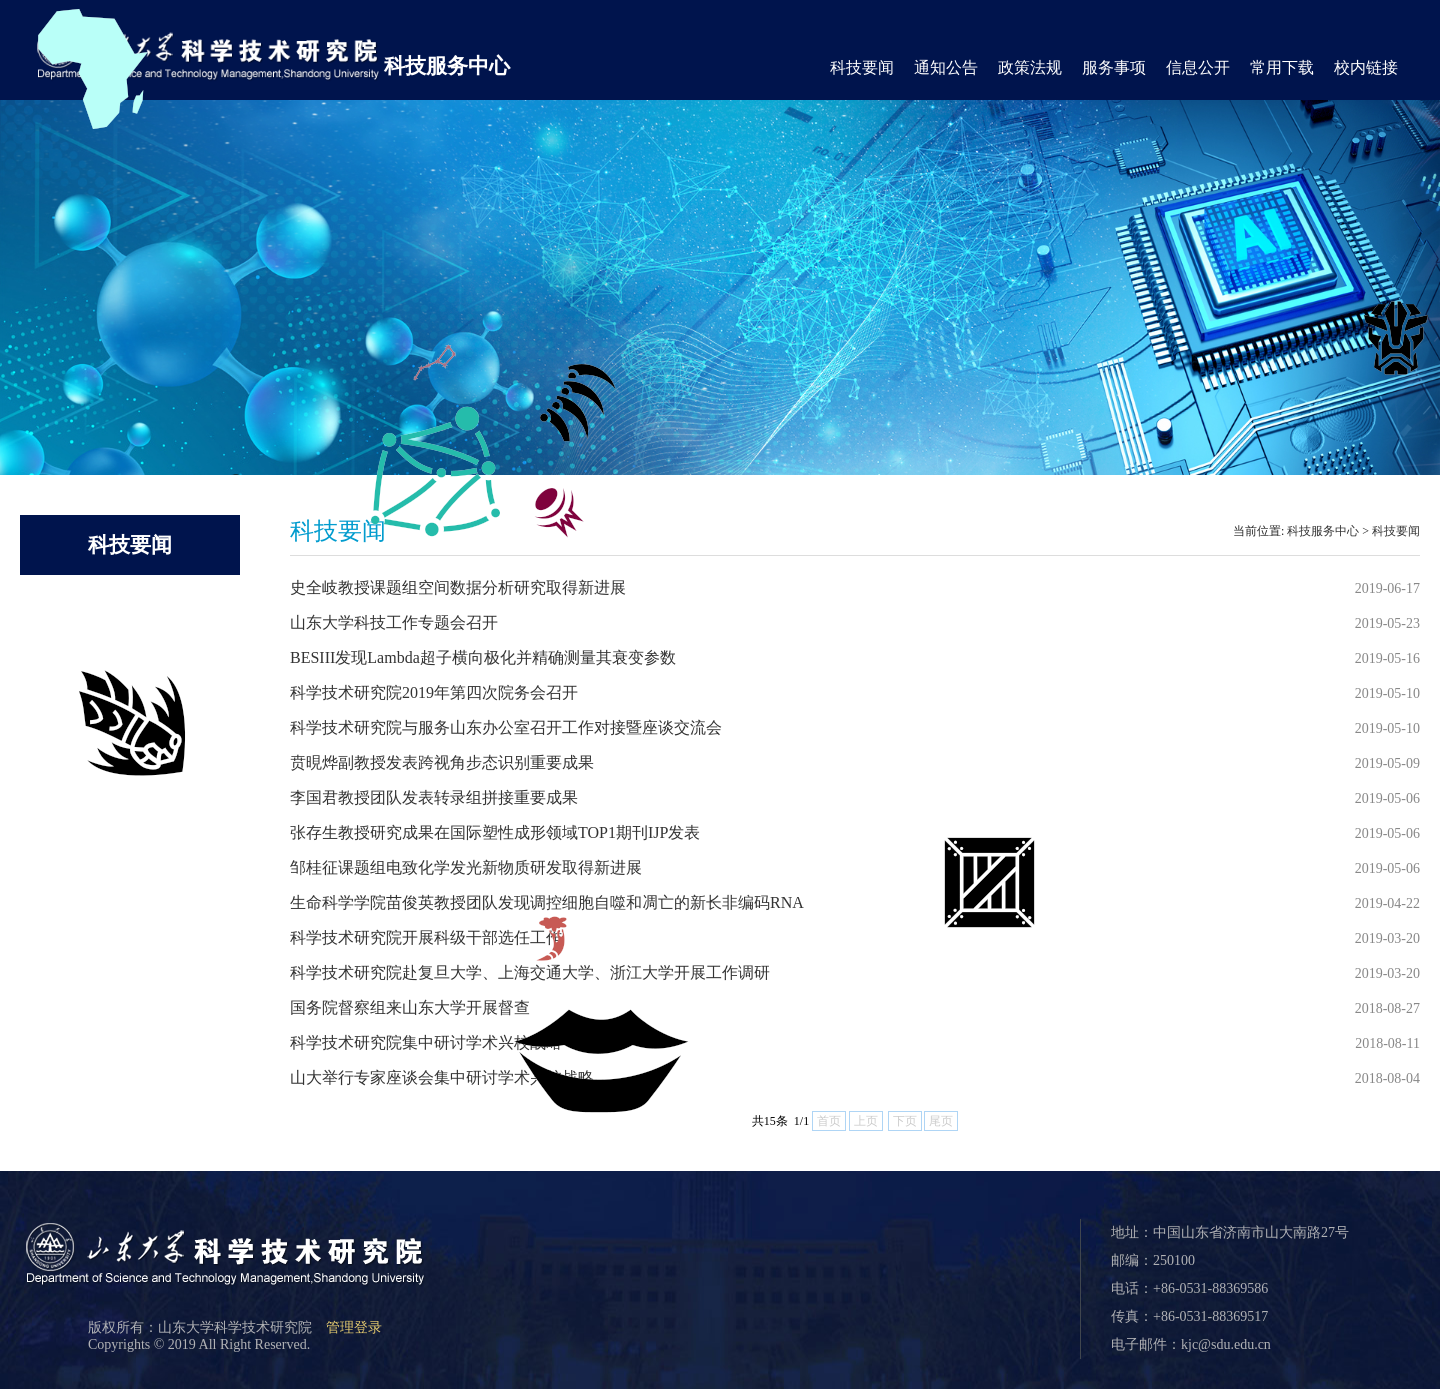 This screenshot has height=1389, width=1440. What do you see at coordinates (552, 938) in the screenshot?
I see `viking-themed beverage or tavern feature` at bounding box center [552, 938].